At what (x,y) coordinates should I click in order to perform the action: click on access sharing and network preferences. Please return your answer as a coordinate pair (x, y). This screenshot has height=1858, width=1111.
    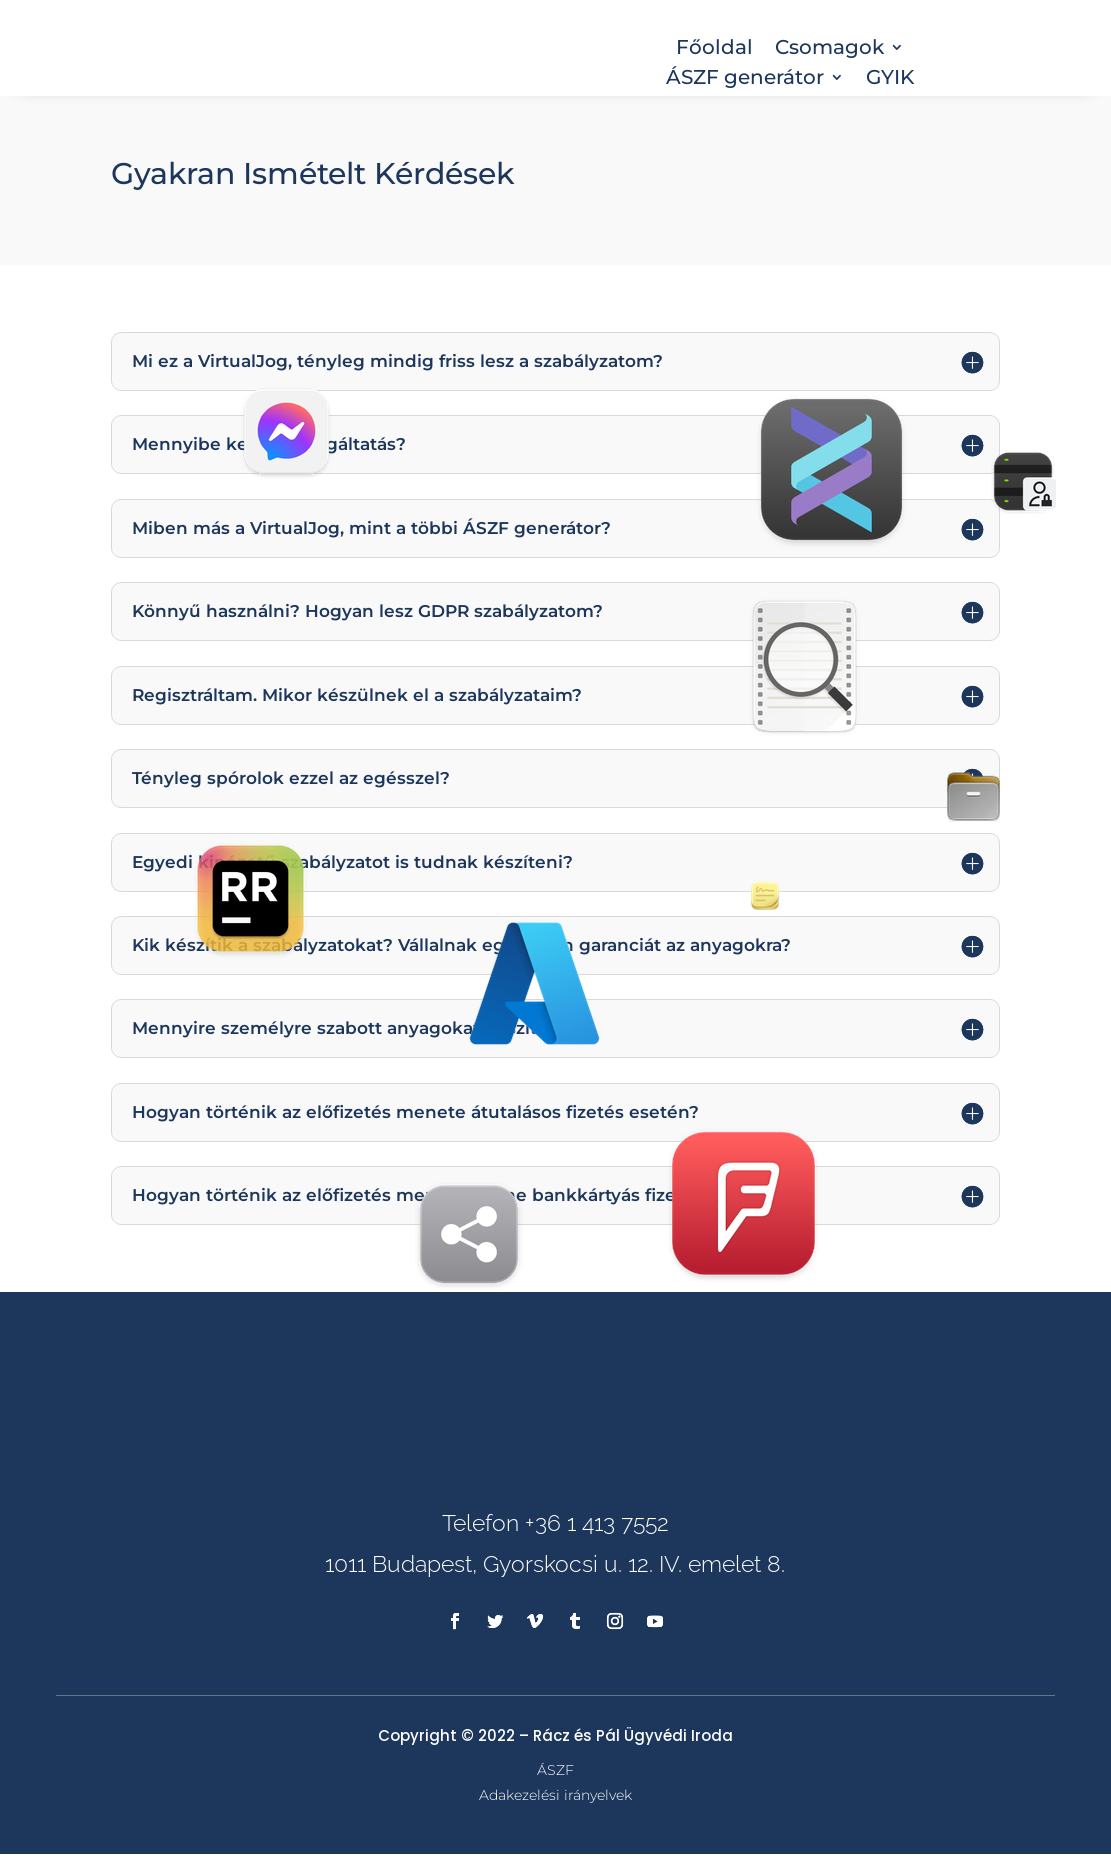
    Looking at the image, I should click on (469, 1236).